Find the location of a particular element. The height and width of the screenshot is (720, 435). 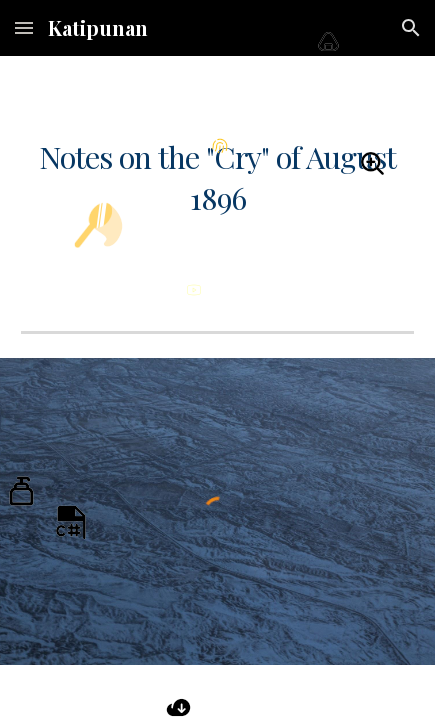

zoom in on content is located at coordinates (372, 163).